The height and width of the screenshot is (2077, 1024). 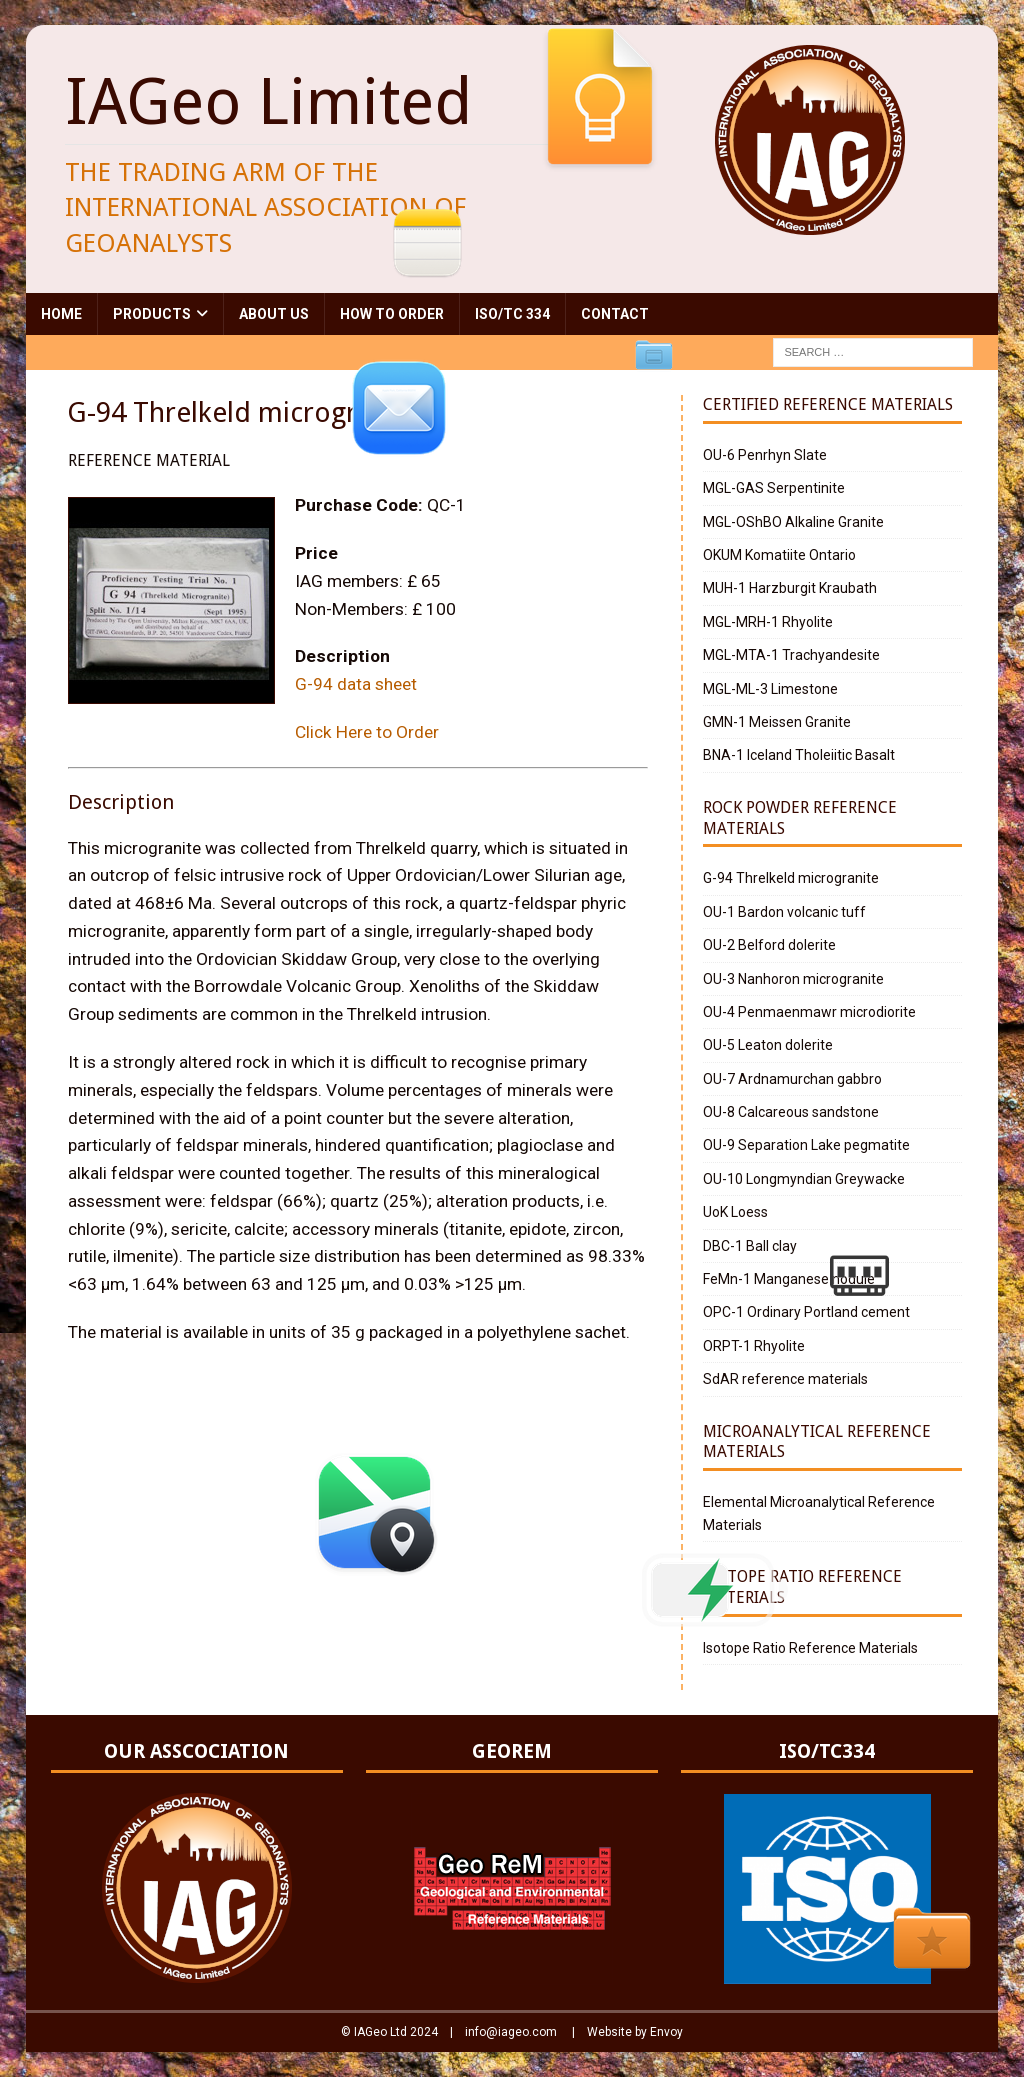 I want to click on battery at 60% and currently charging, so click(x=715, y=1590).